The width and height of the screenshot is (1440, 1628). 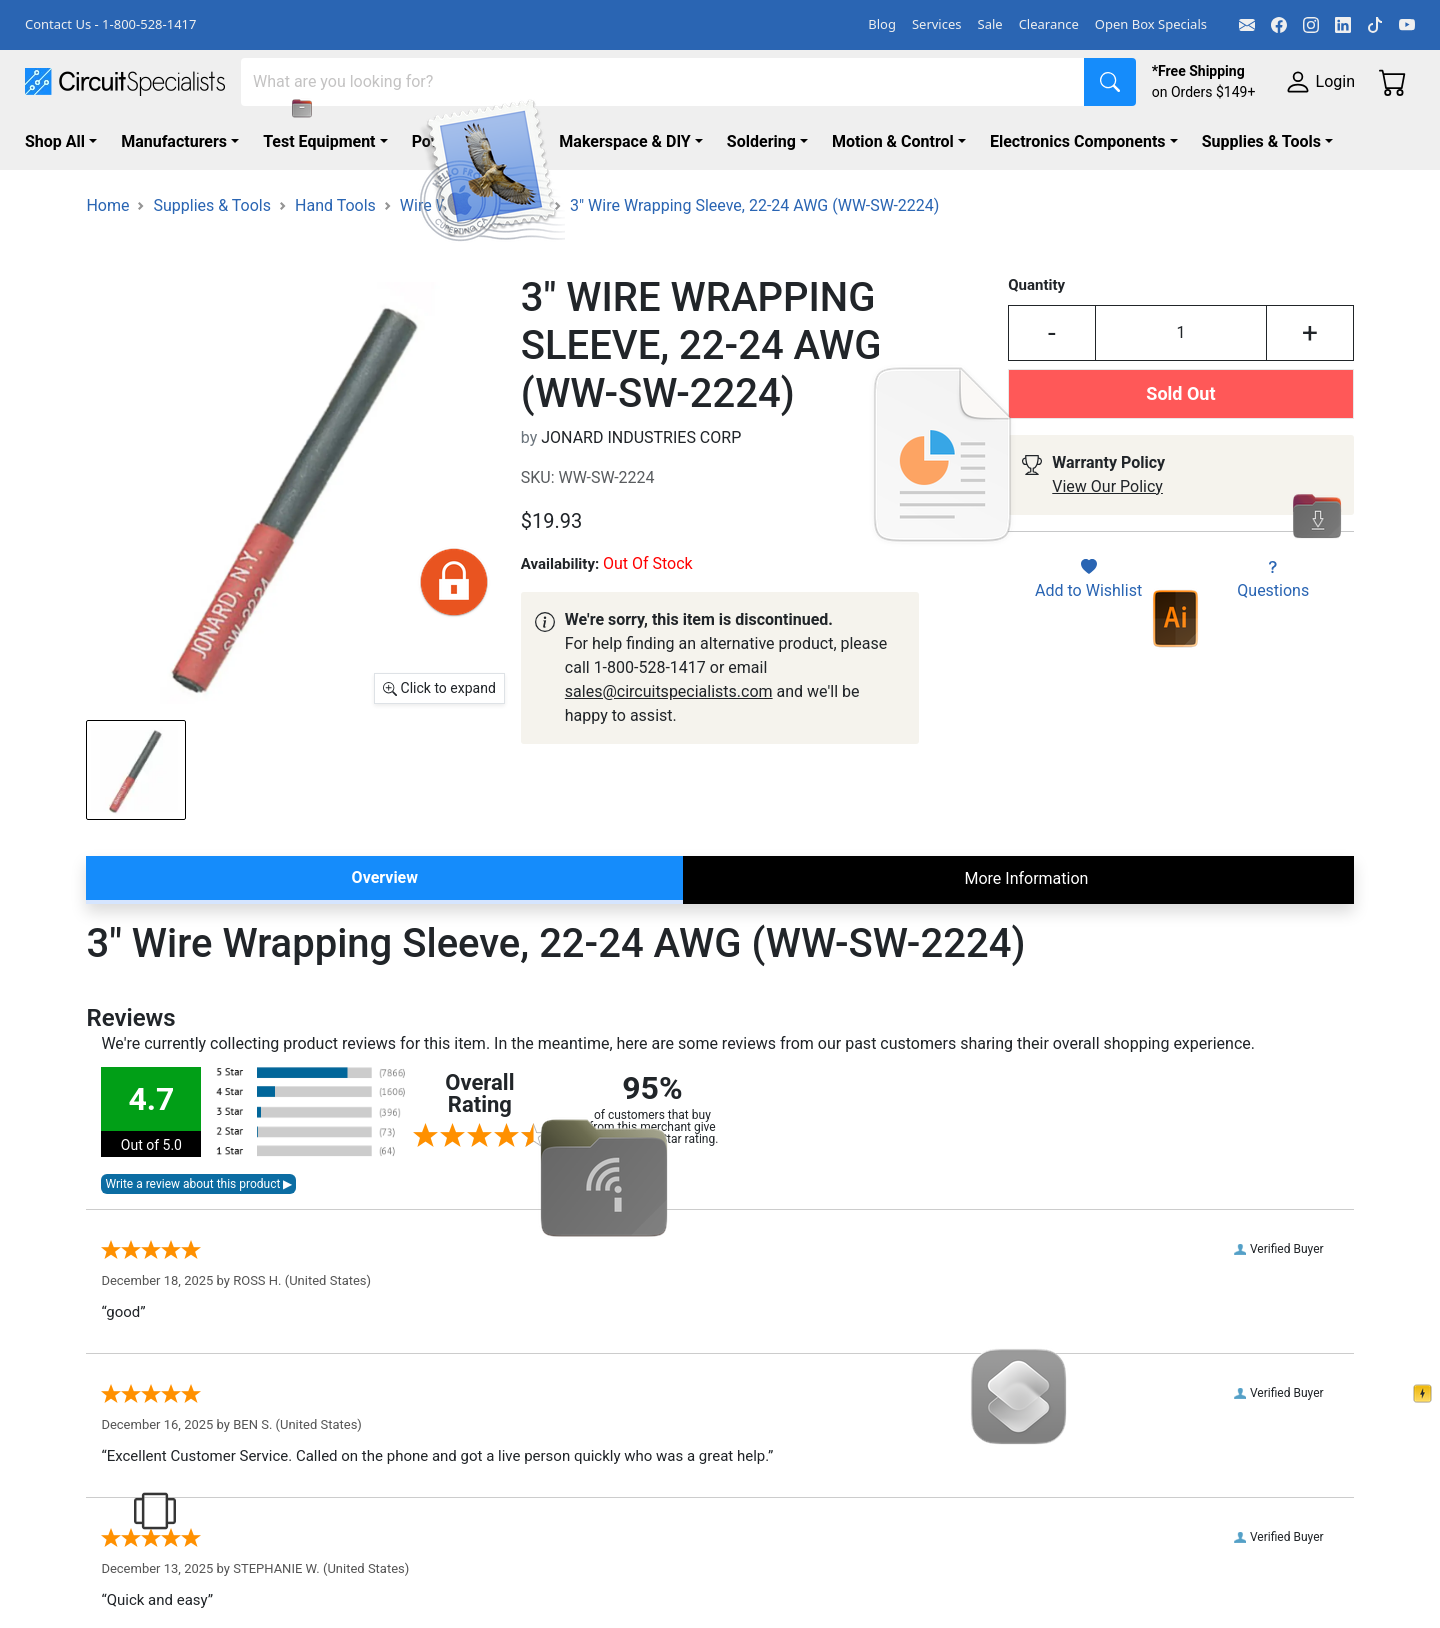 What do you see at coordinates (1317, 516) in the screenshot?
I see `open your downloads folder` at bounding box center [1317, 516].